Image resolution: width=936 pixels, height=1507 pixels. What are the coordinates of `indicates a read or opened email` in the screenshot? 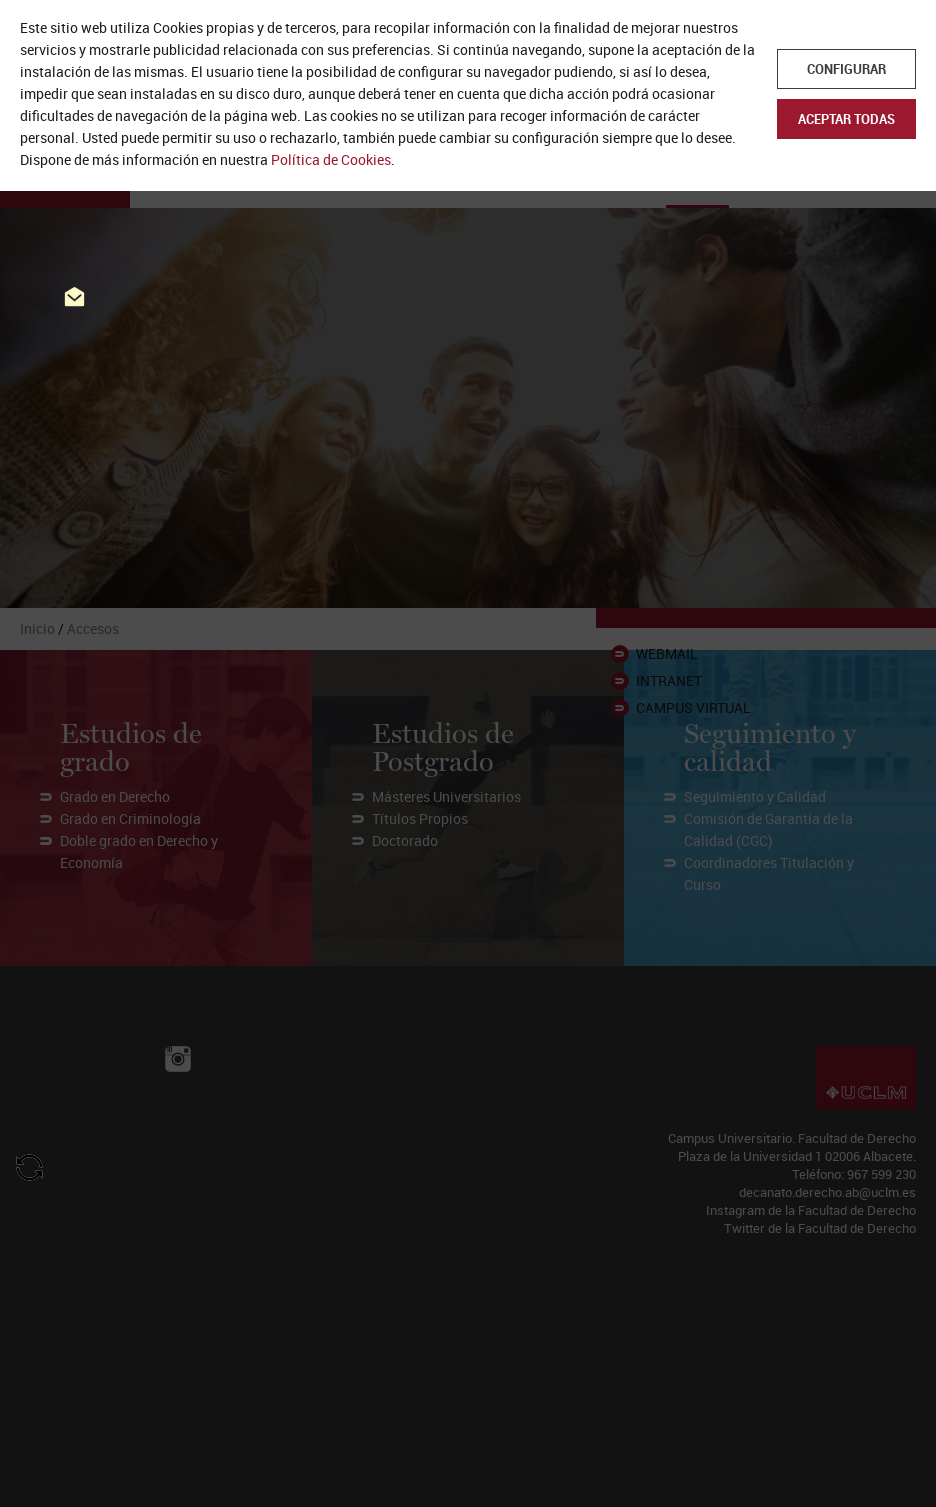 It's located at (74, 297).